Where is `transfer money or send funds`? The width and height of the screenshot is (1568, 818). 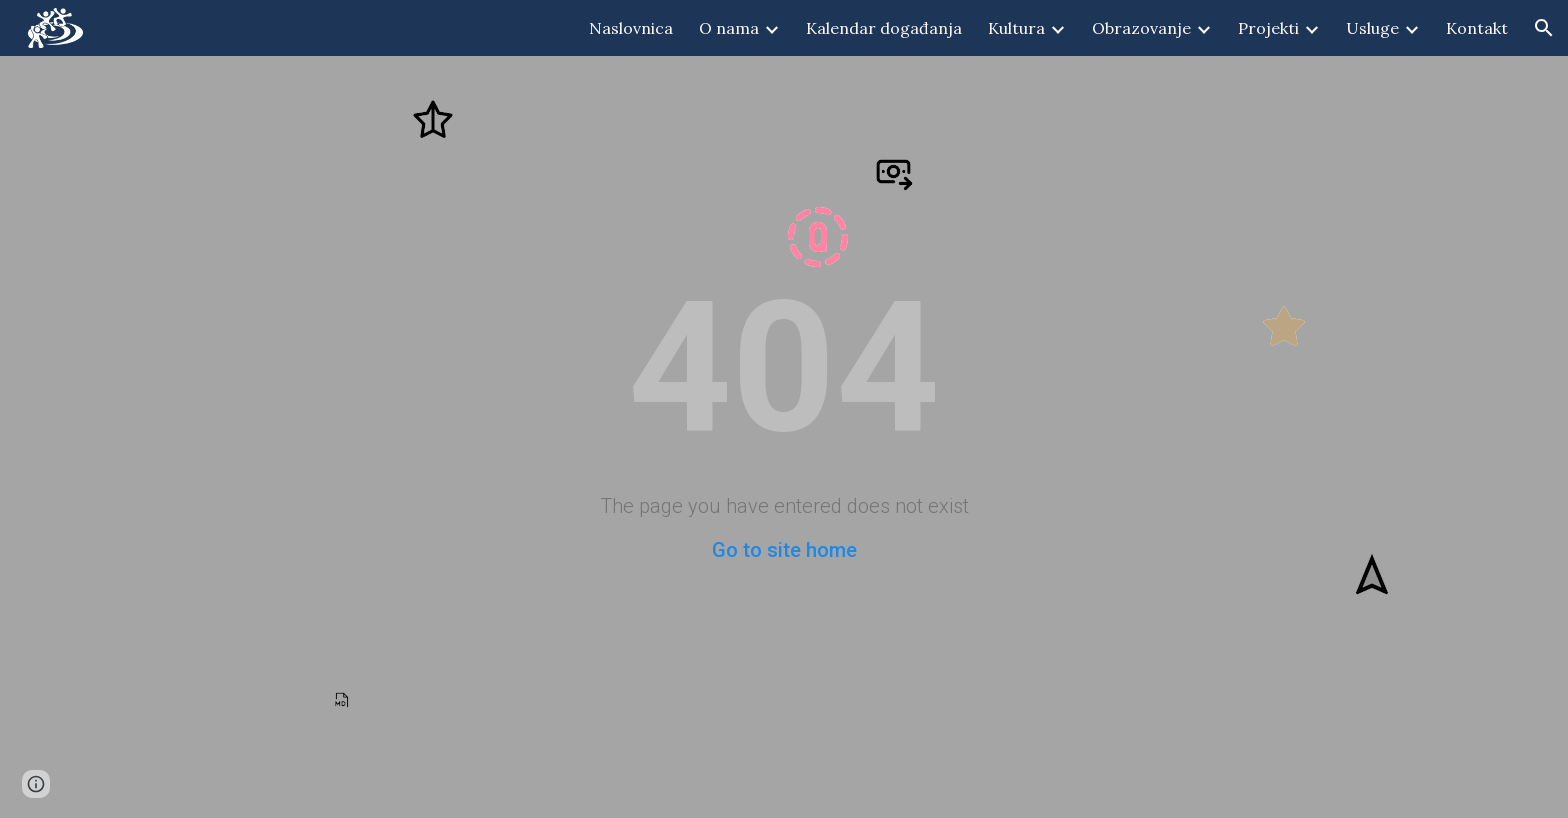 transfer money or send funds is located at coordinates (893, 171).